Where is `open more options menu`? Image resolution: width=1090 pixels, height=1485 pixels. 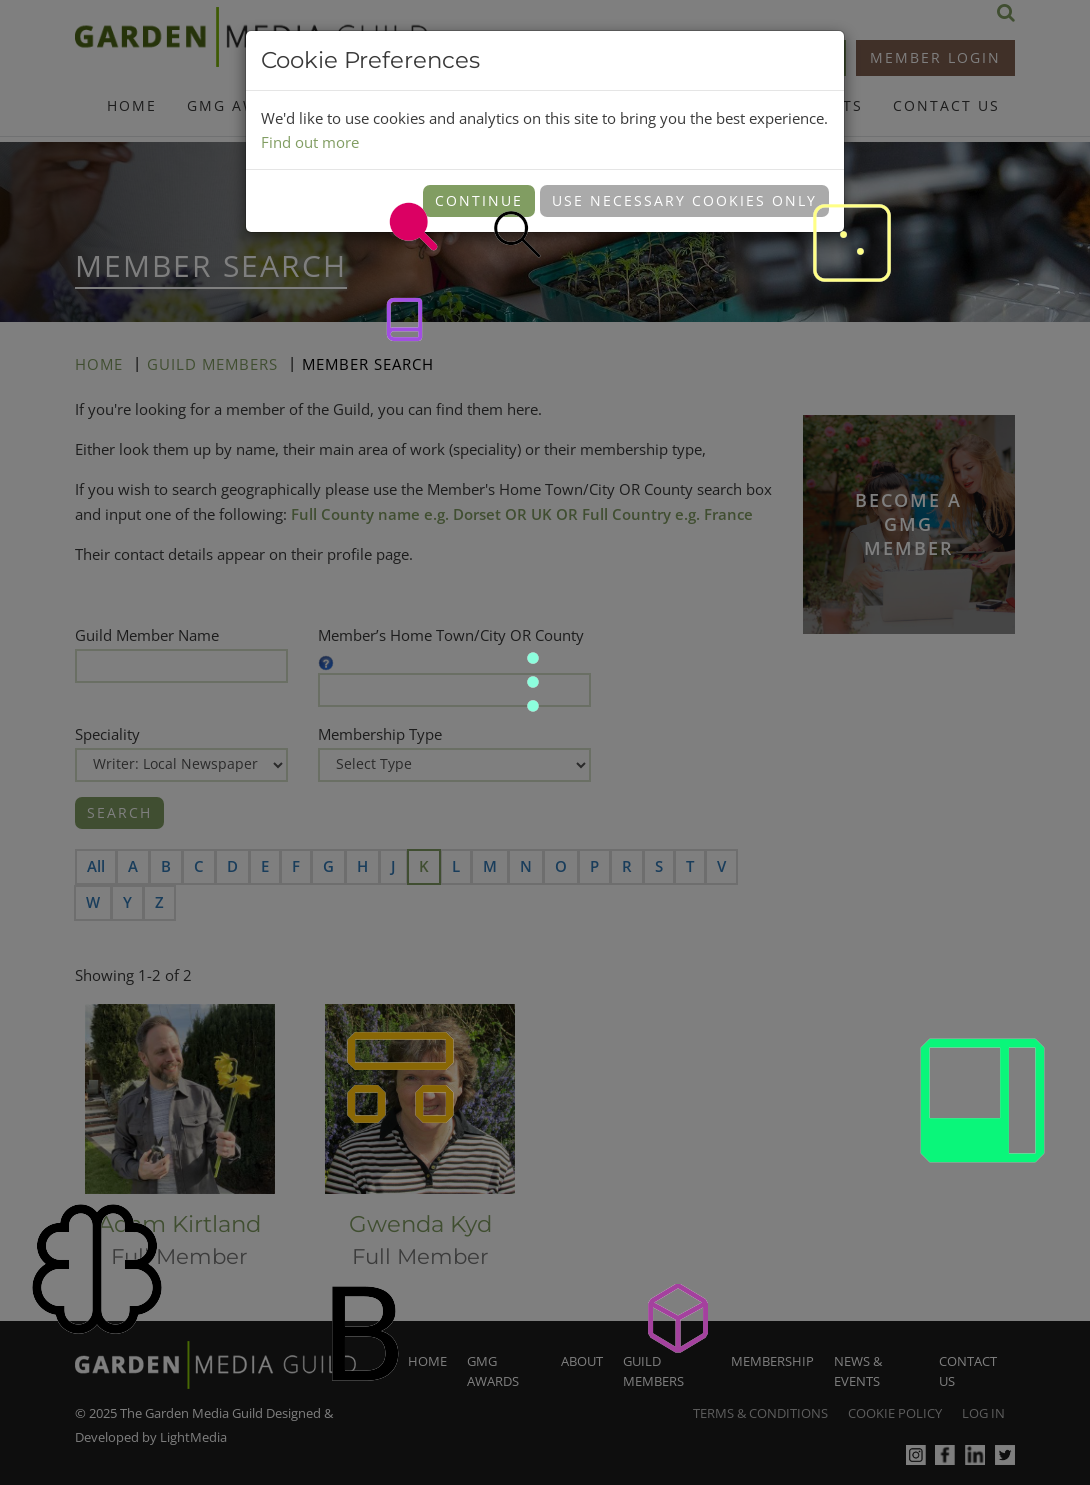
open more options menu is located at coordinates (533, 682).